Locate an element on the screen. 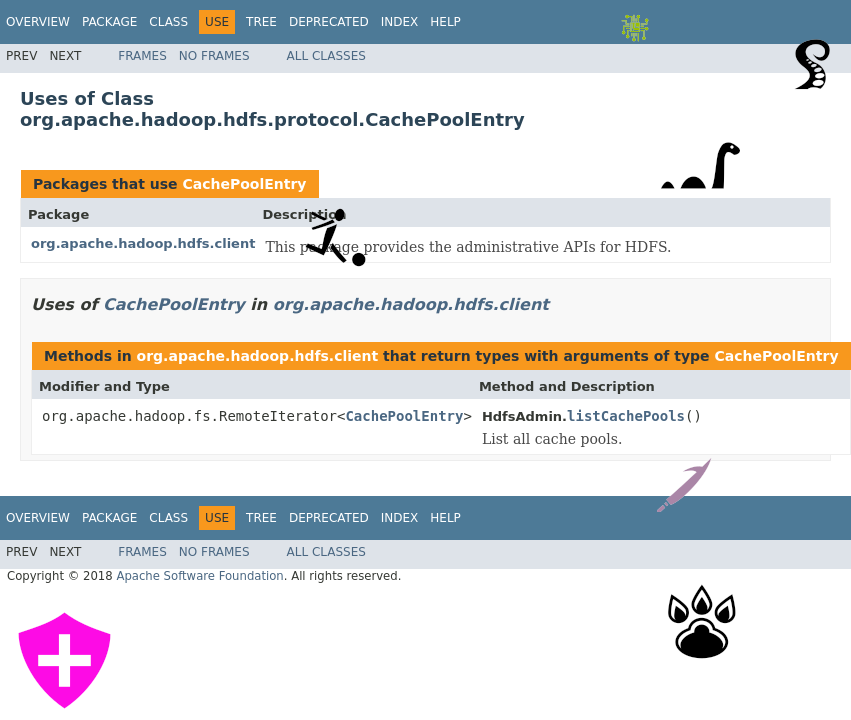 The image size is (851, 720). select glaive weapon in game inventory is located at coordinates (684, 484).